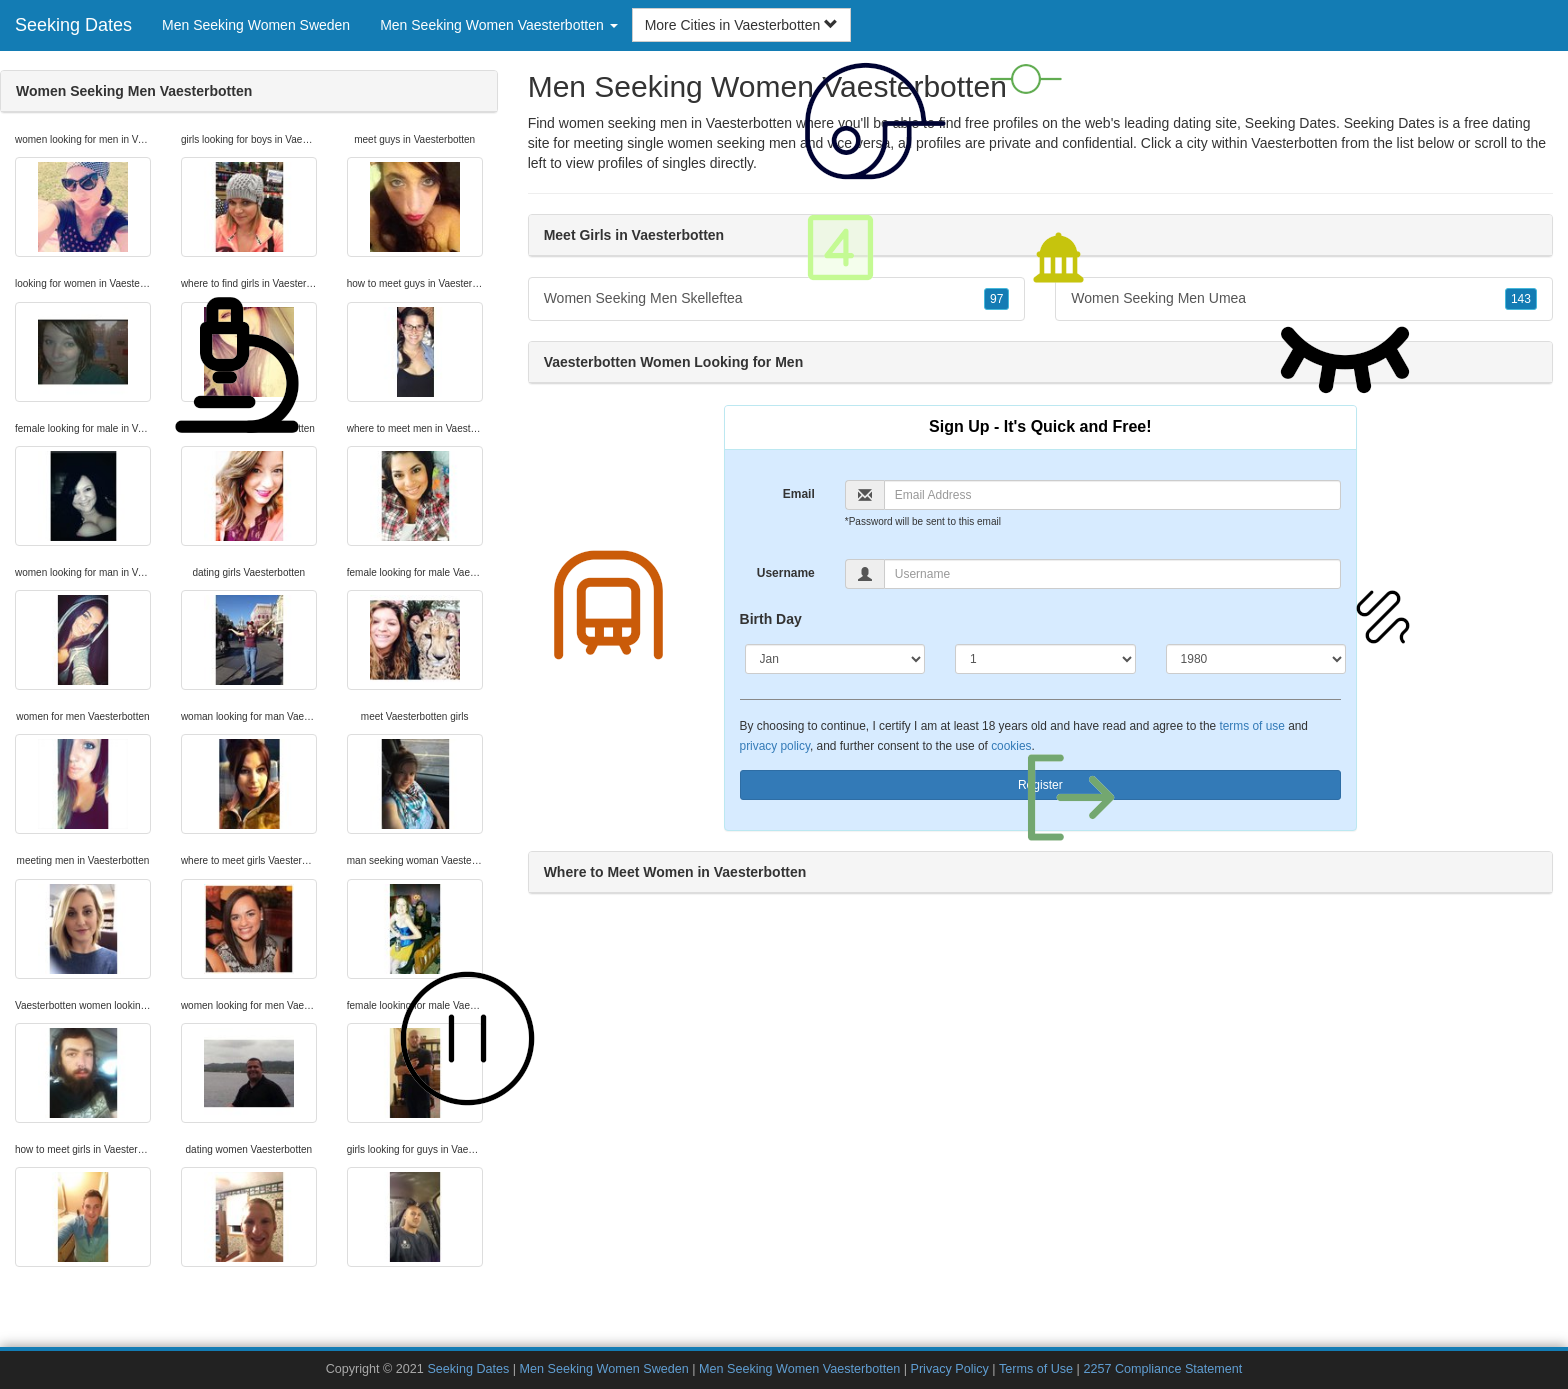  What do you see at coordinates (1058, 257) in the screenshot?
I see `view government or civic services` at bounding box center [1058, 257].